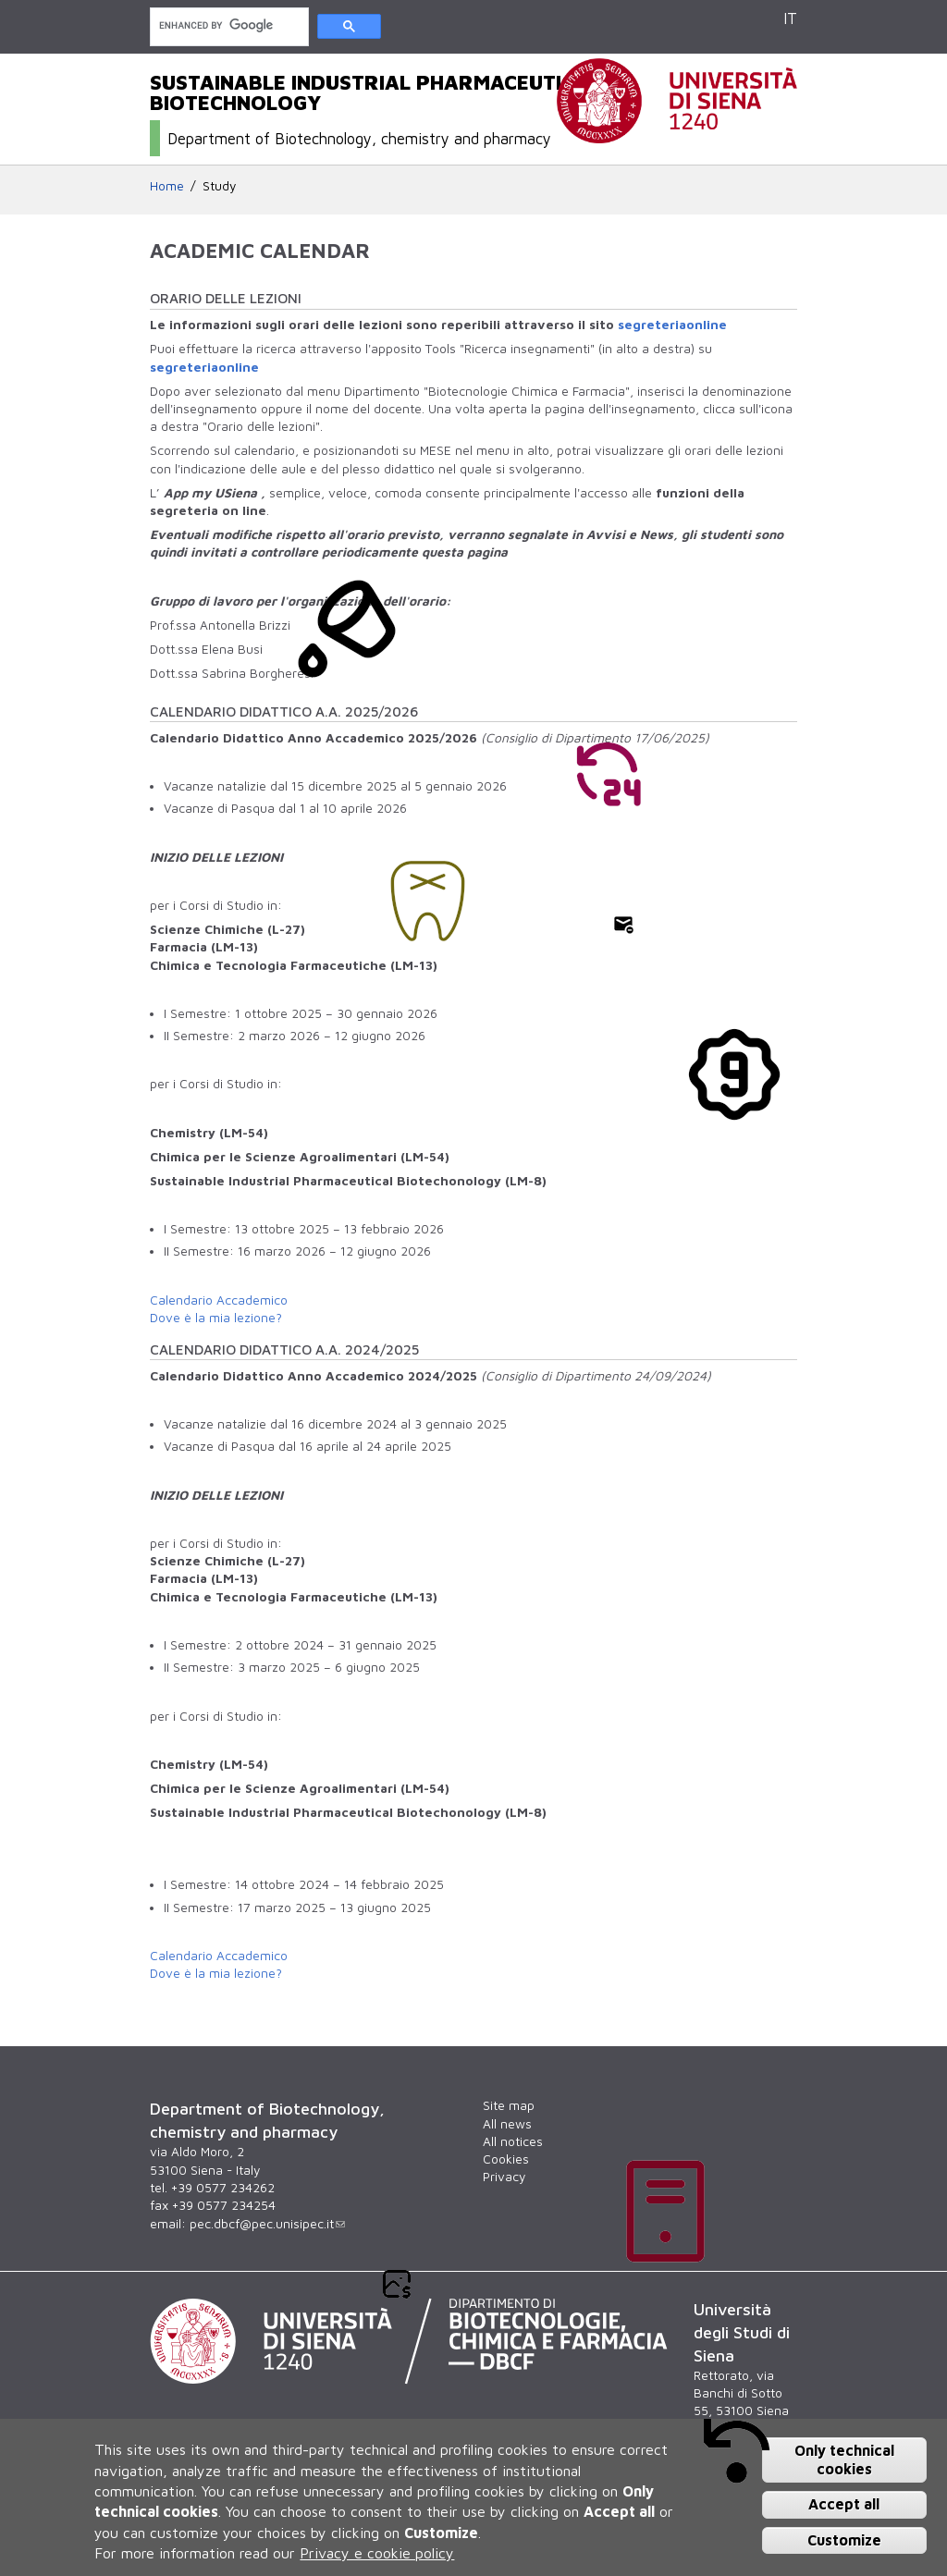  Describe the element at coordinates (607, 772) in the screenshot. I see `indicates 24-hour availability or support` at that location.